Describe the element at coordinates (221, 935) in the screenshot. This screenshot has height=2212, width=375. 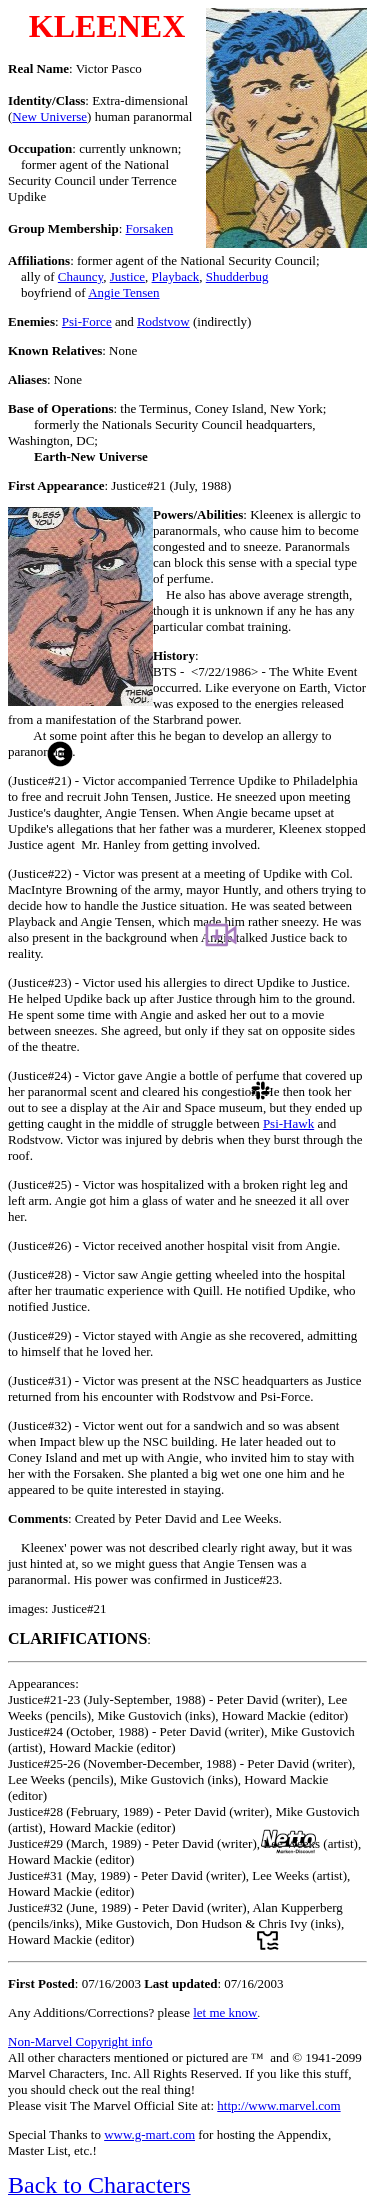
I see `download video to device` at that location.